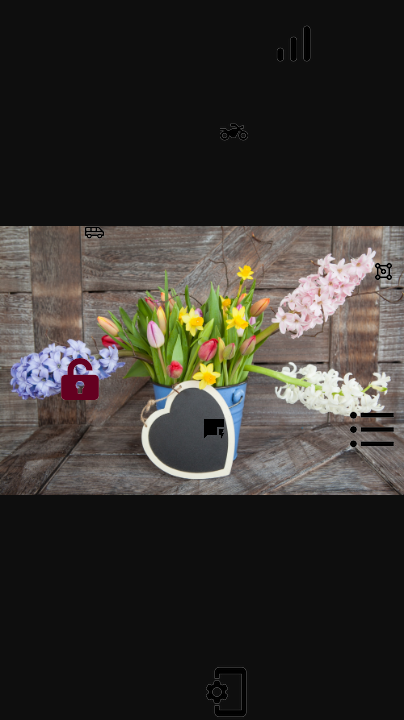 This screenshot has width=404, height=720. What do you see at coordinates (226, 692) in the screenshot?
I see `configure device connection settings` at bounding box center [226, 692].